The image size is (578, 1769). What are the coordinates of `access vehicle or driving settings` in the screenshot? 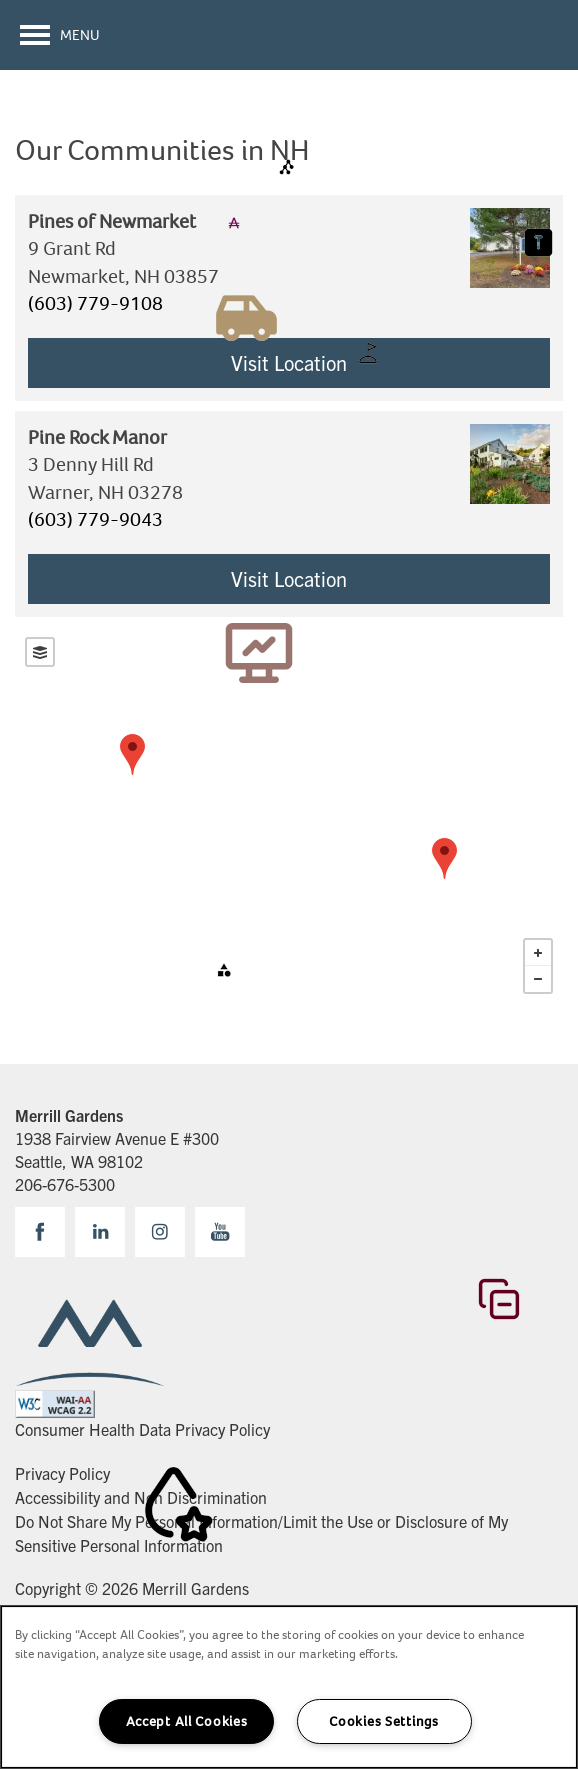 It's located at (246, 316).